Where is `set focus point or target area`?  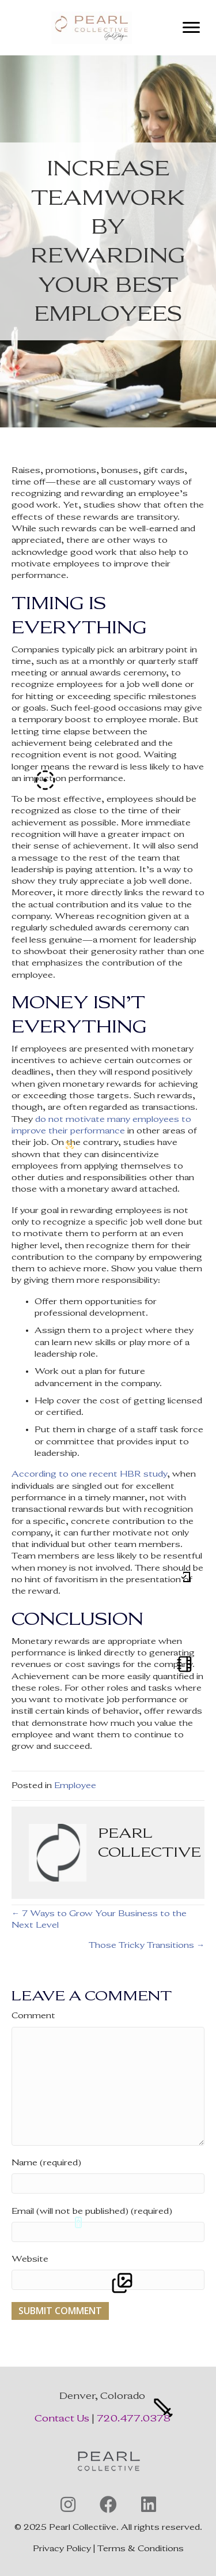
set focus point or target area is located at coordinates (45, 780).